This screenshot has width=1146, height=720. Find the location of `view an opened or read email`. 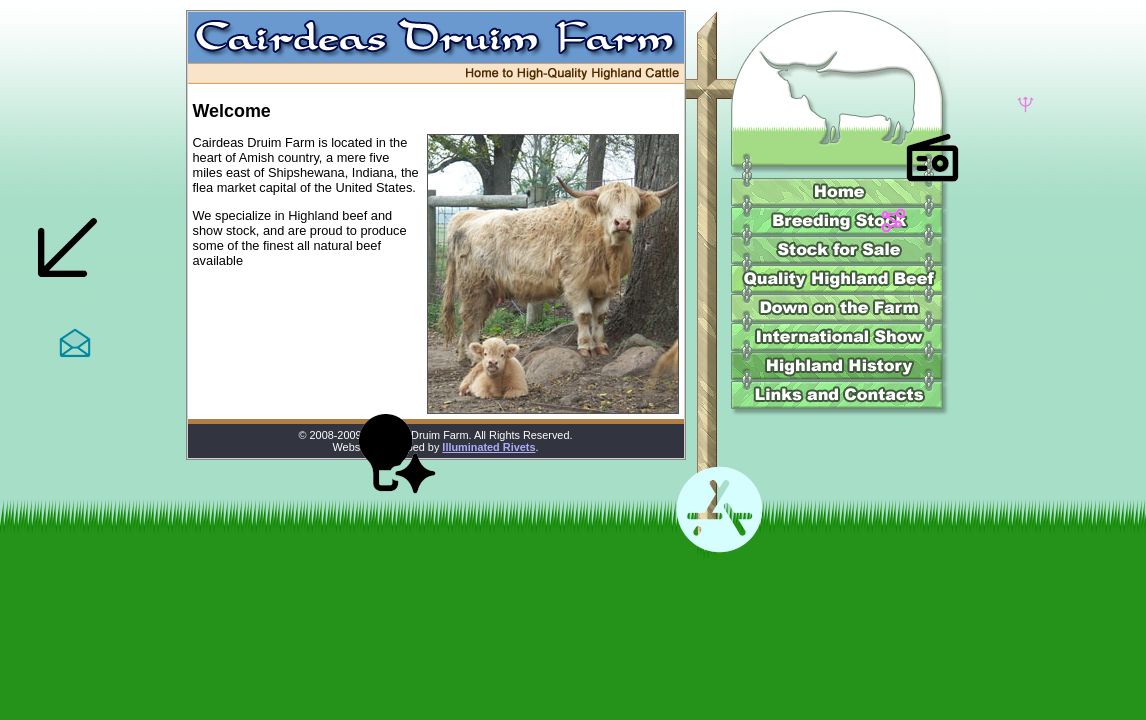

view an opened or read email is located at coordinates (75, 344).